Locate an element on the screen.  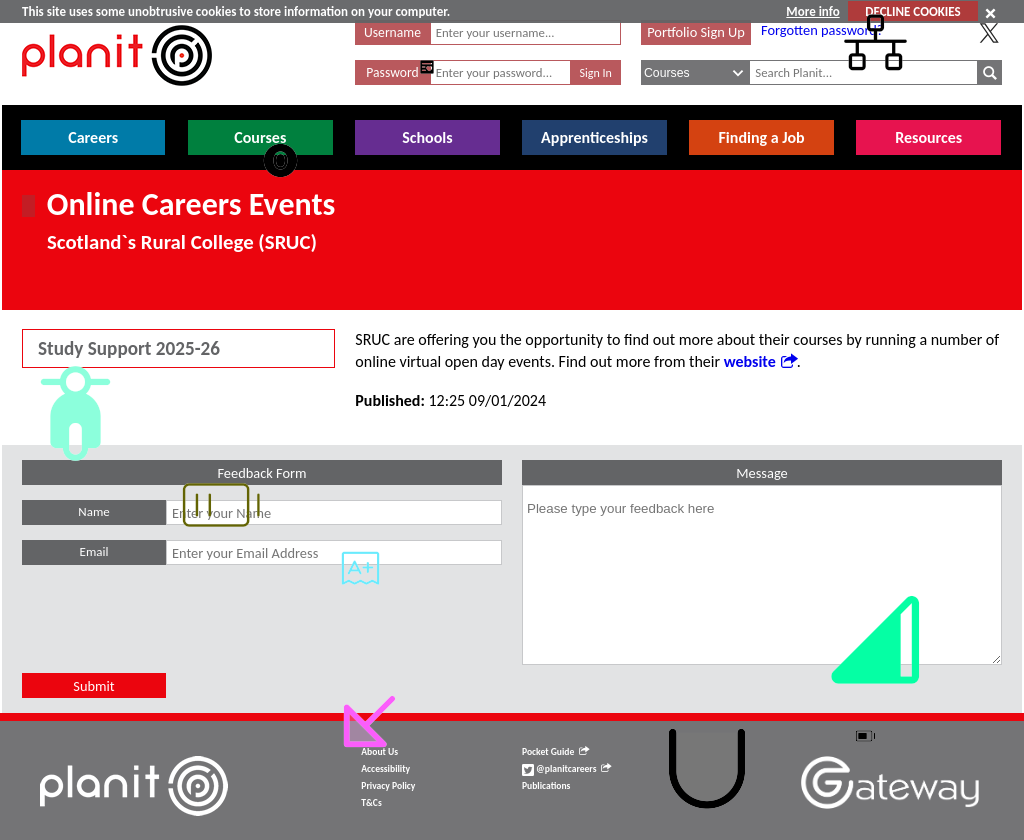
combine or merge selected shapes is located at coordinates (707, 763).